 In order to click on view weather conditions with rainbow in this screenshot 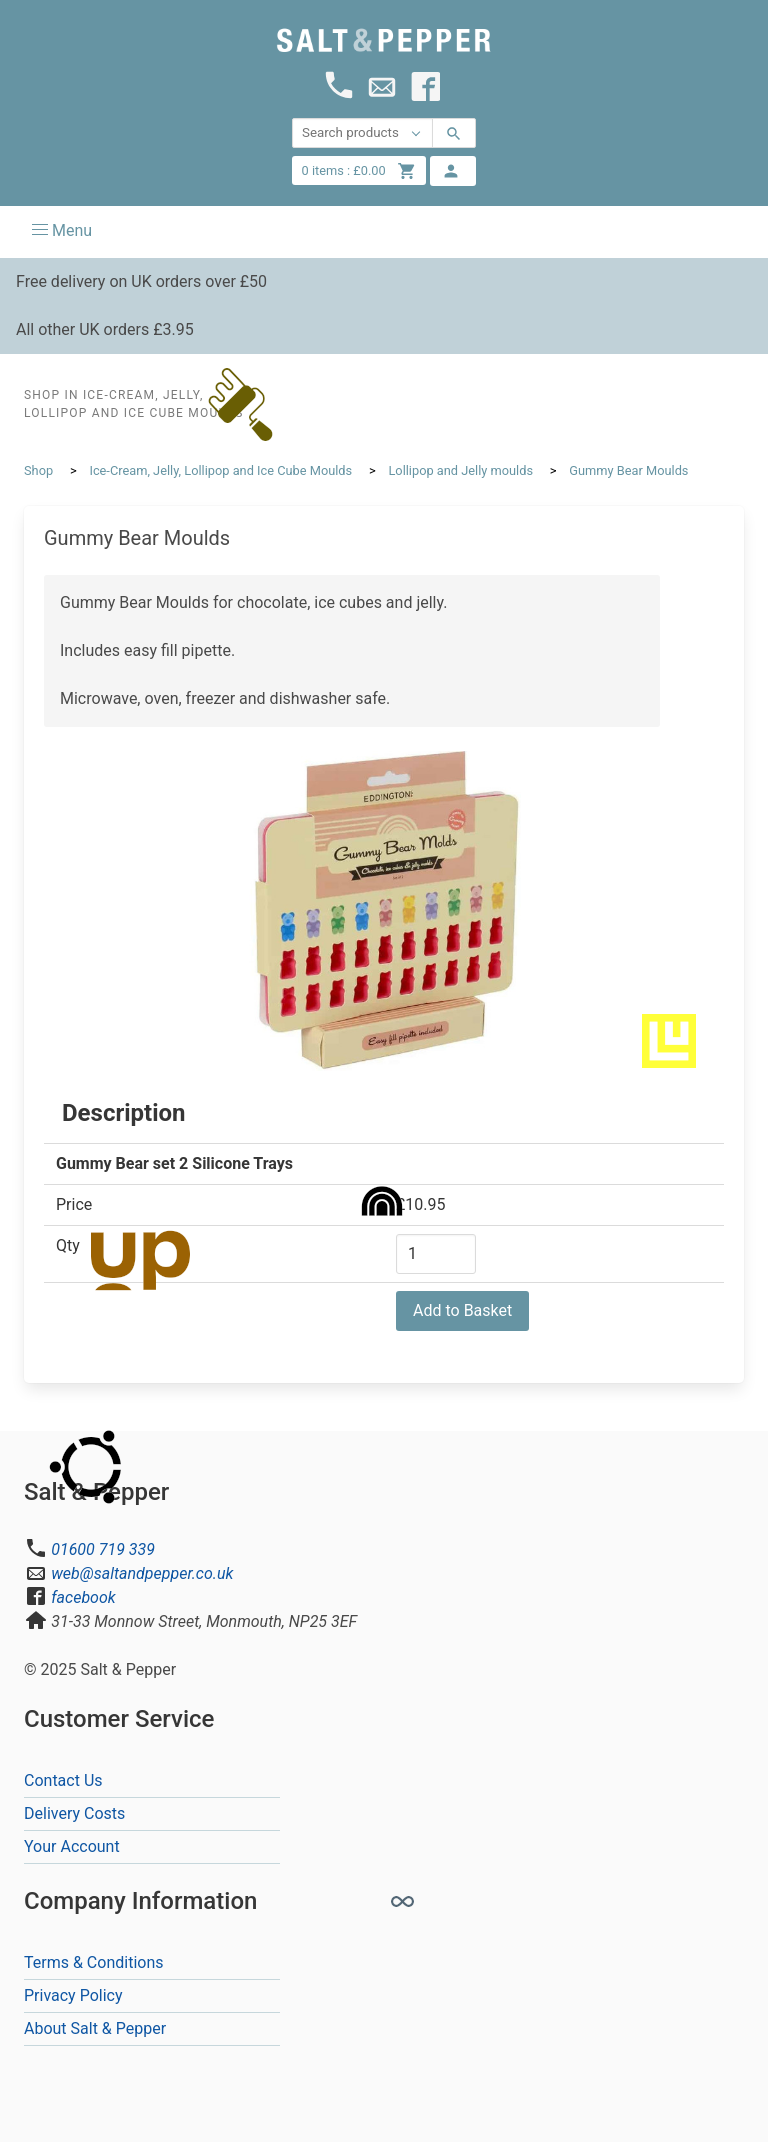, I will do `click(382, 1201)`.